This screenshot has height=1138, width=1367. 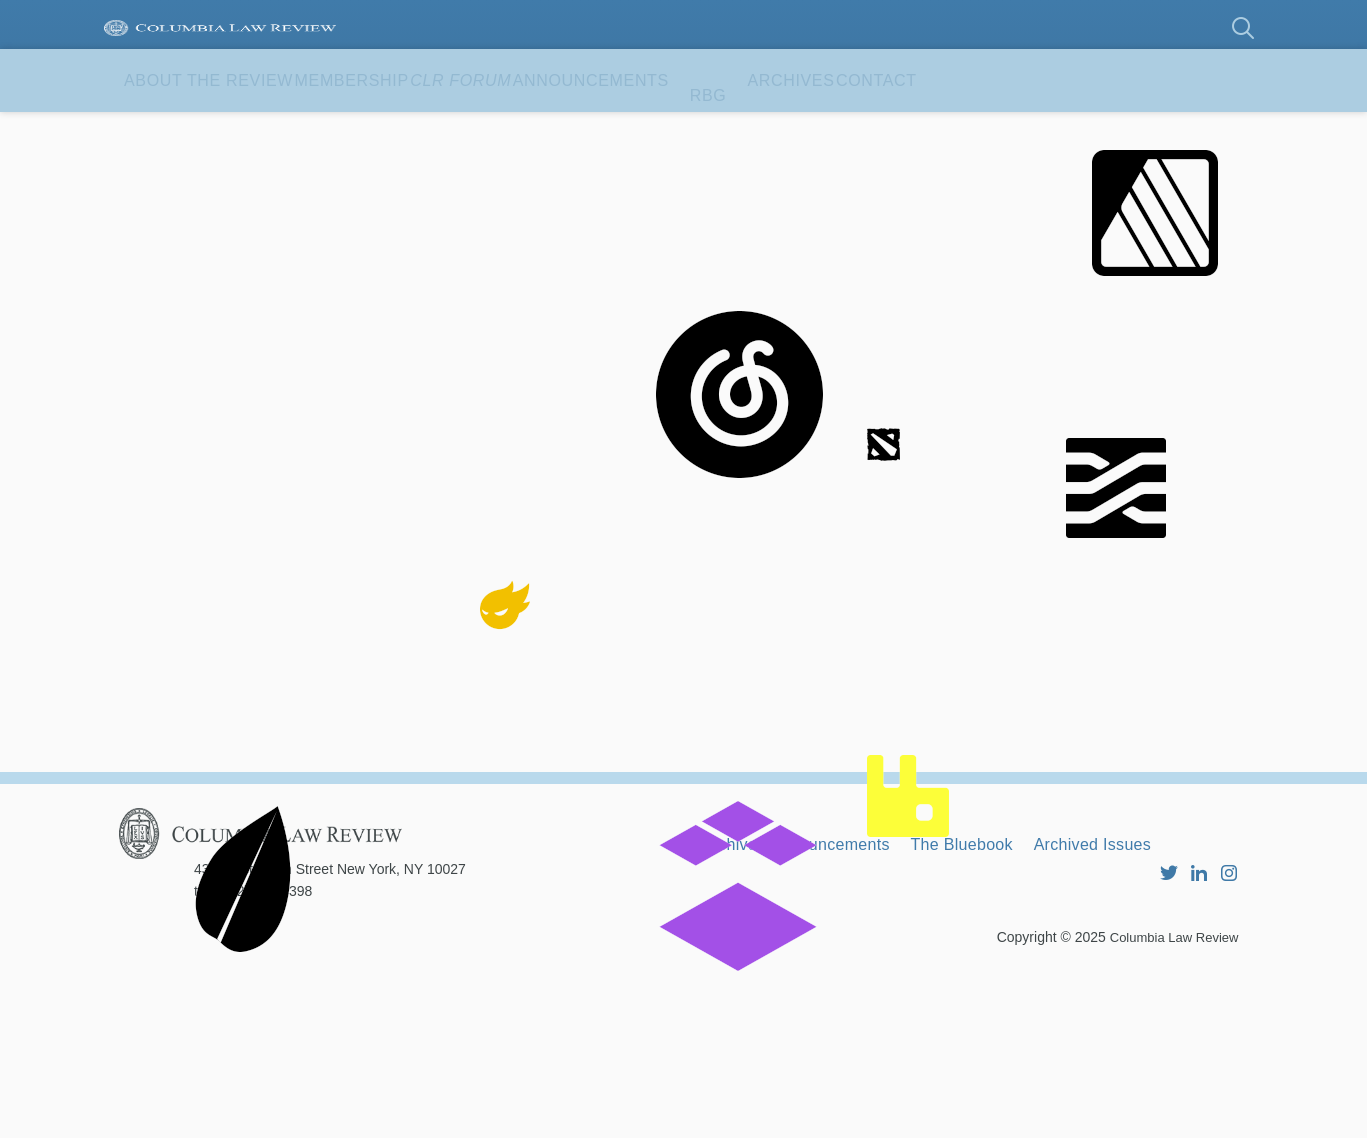 I want to click on Leaflet mapping library logo, so click(x=243, y=879).